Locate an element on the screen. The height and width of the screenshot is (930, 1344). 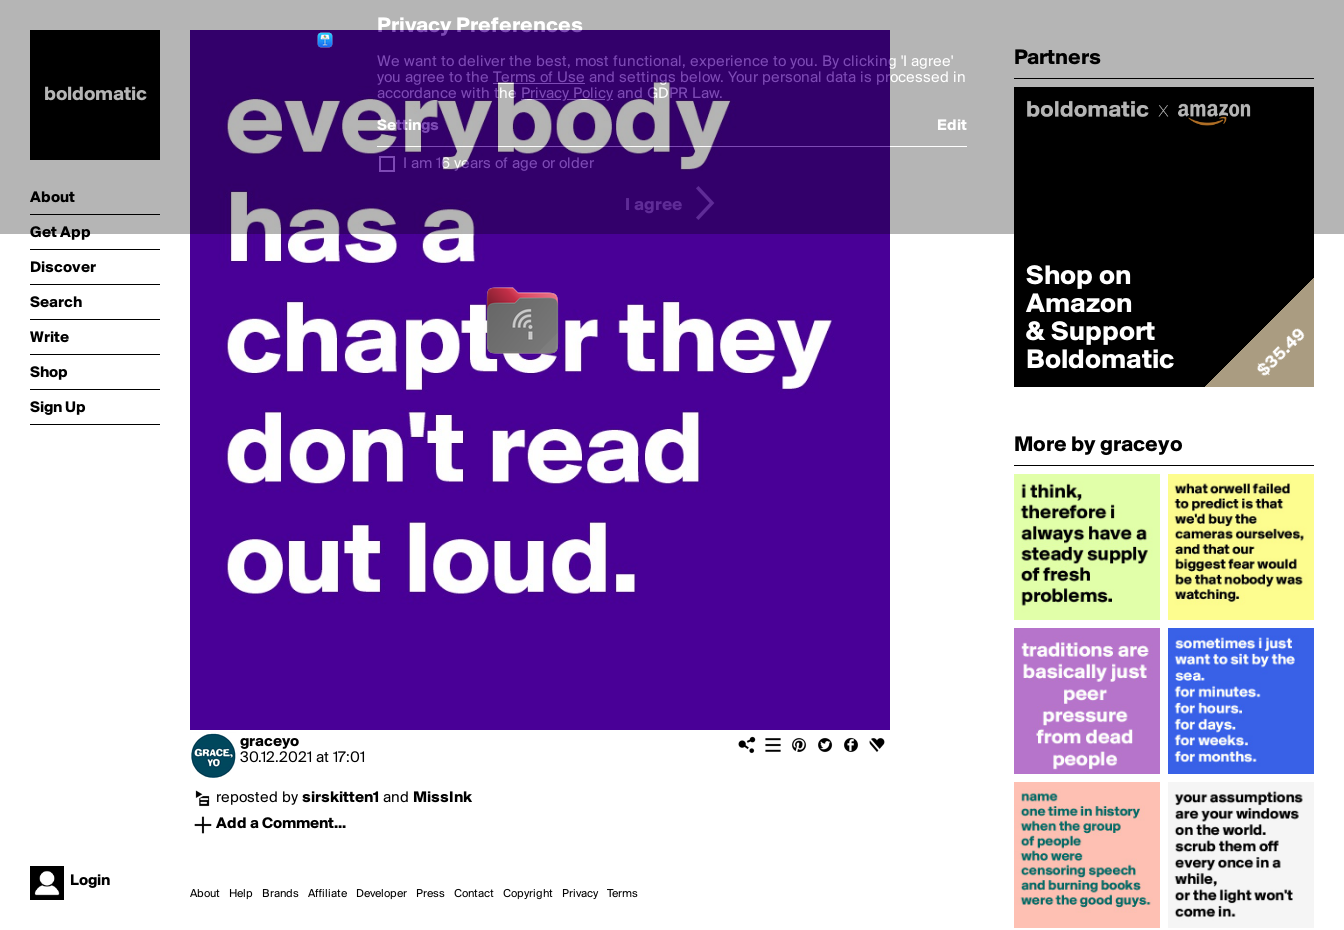
open keynote to create or edit presentations is located at coordinates (325, 40).